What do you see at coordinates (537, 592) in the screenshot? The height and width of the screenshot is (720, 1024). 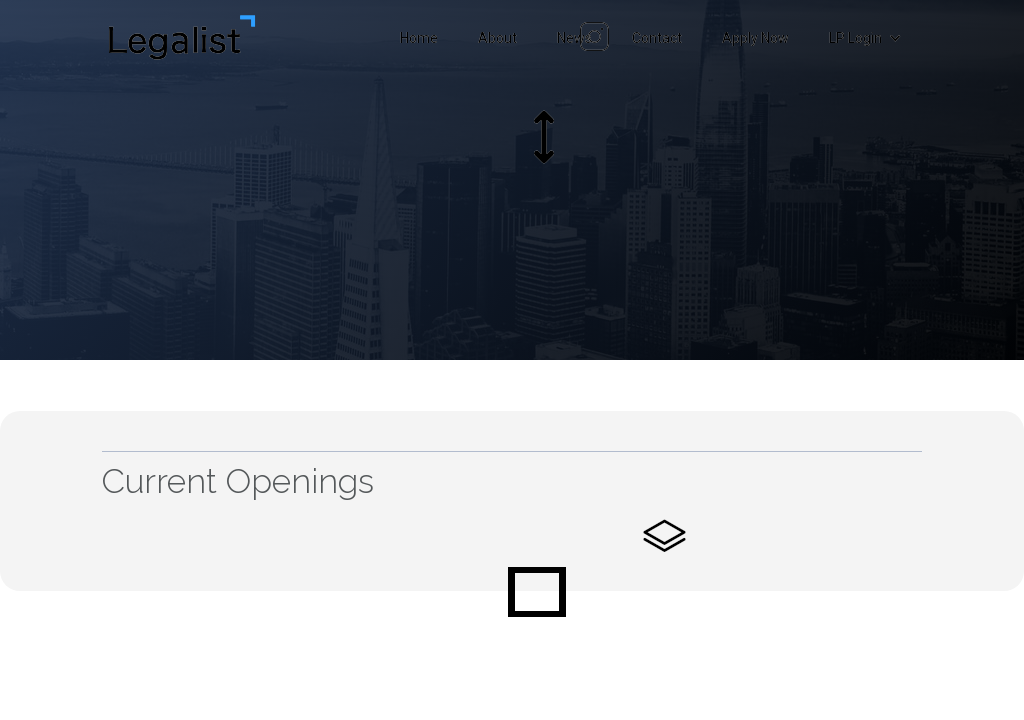 I see `crop image to 3:2 aspect ratio` at bounding box center [537, 592].